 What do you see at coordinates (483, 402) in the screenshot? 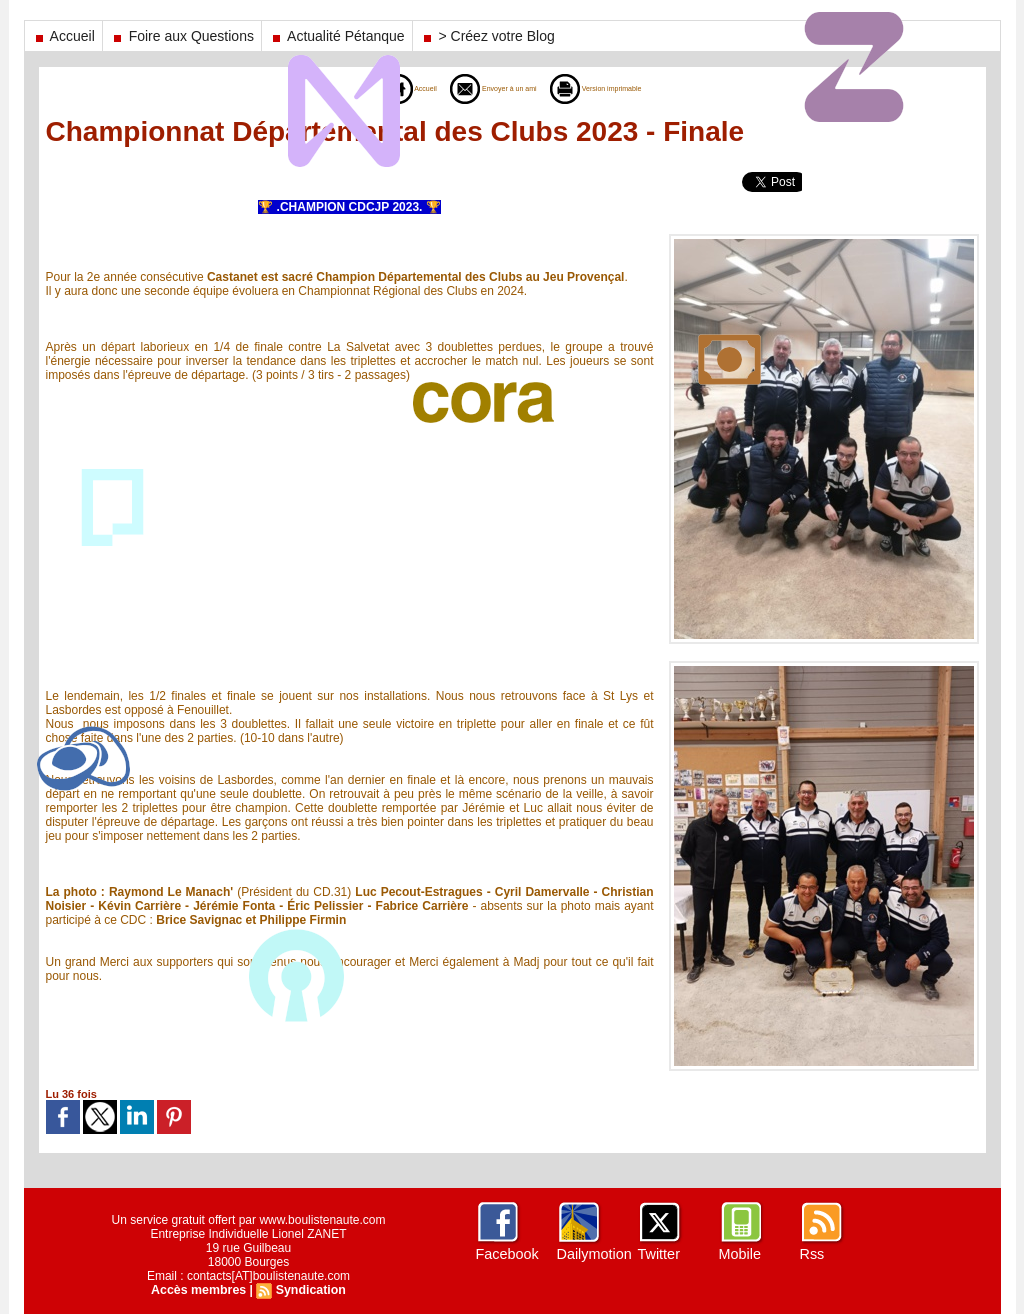
I see `Cora brand logo` at bounding box center [483, 402].